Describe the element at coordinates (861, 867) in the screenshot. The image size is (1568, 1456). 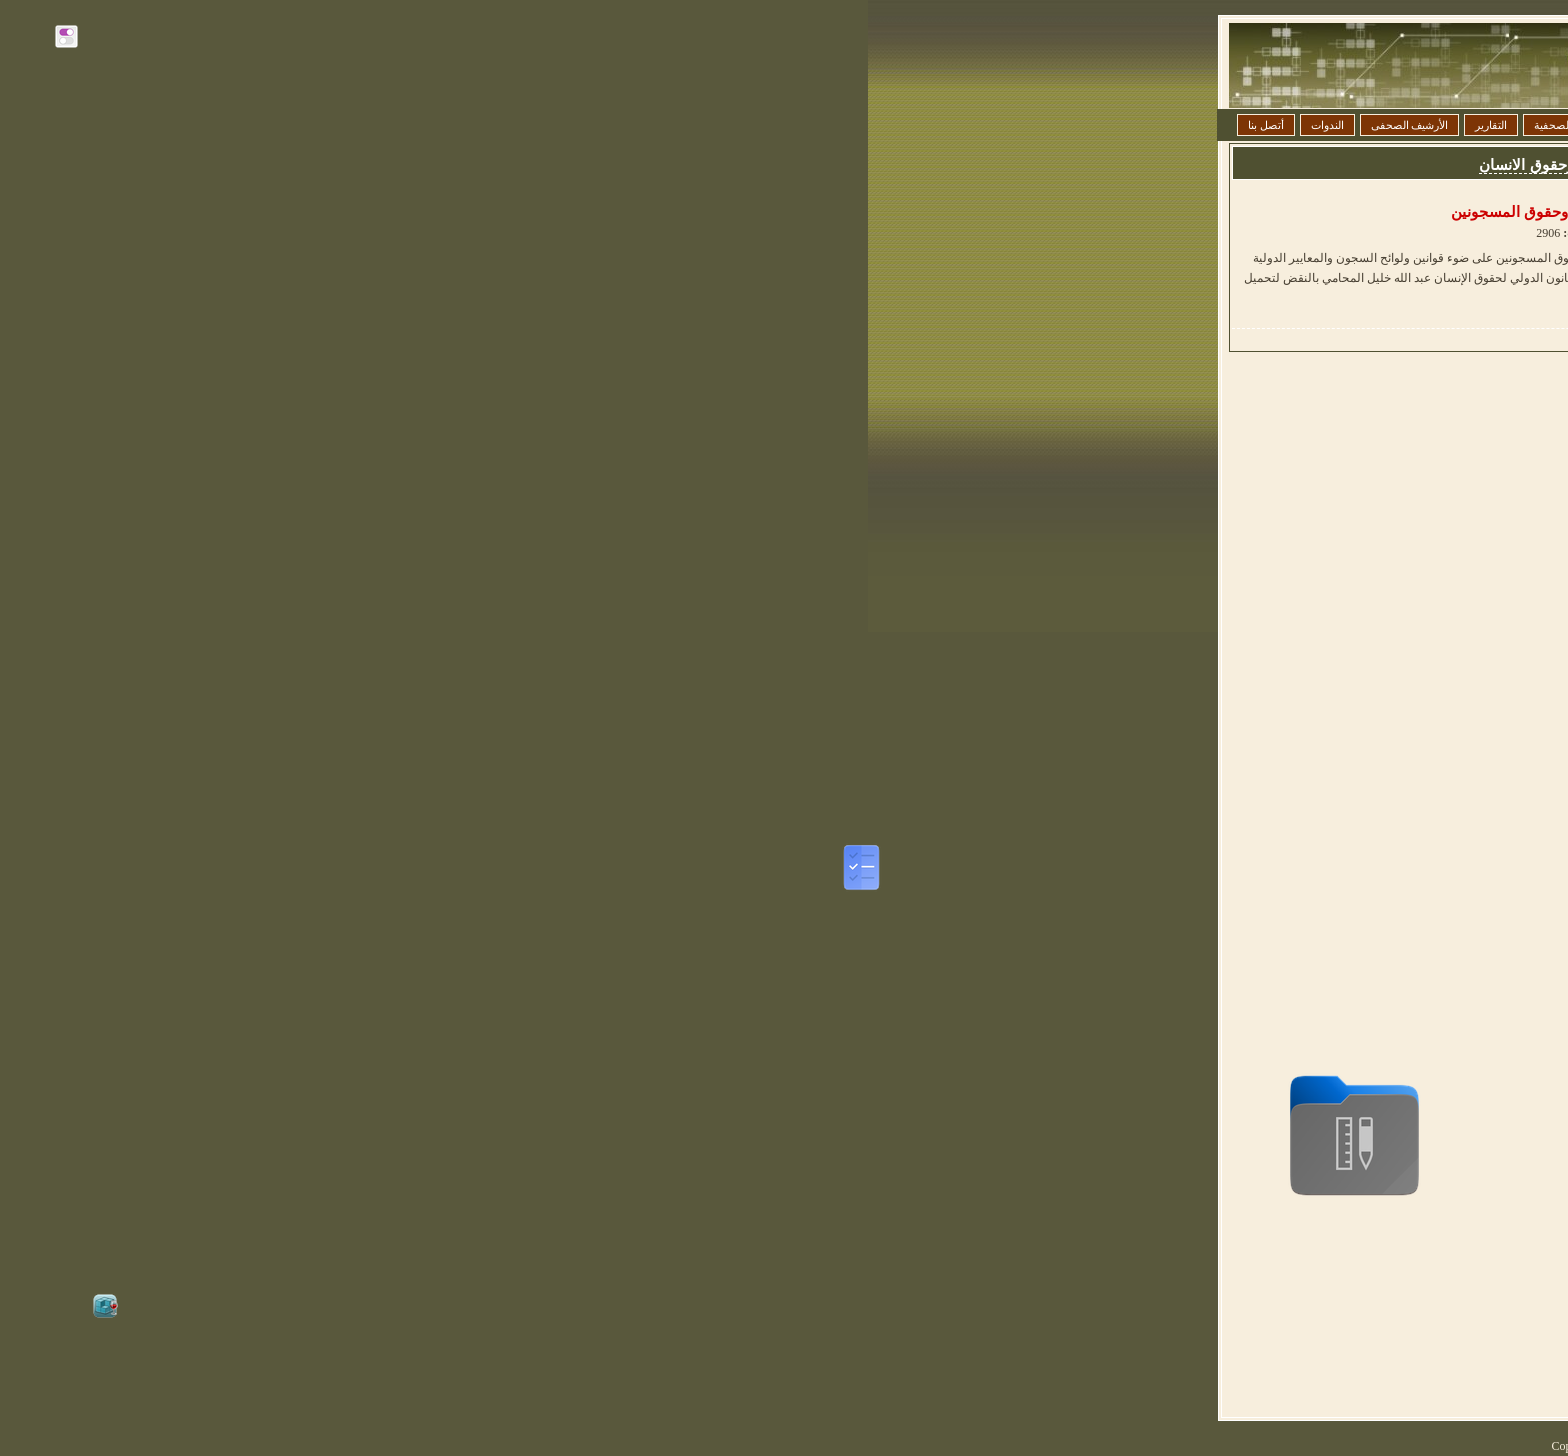
I see `open the GNOME To Do task manager app` at that location.